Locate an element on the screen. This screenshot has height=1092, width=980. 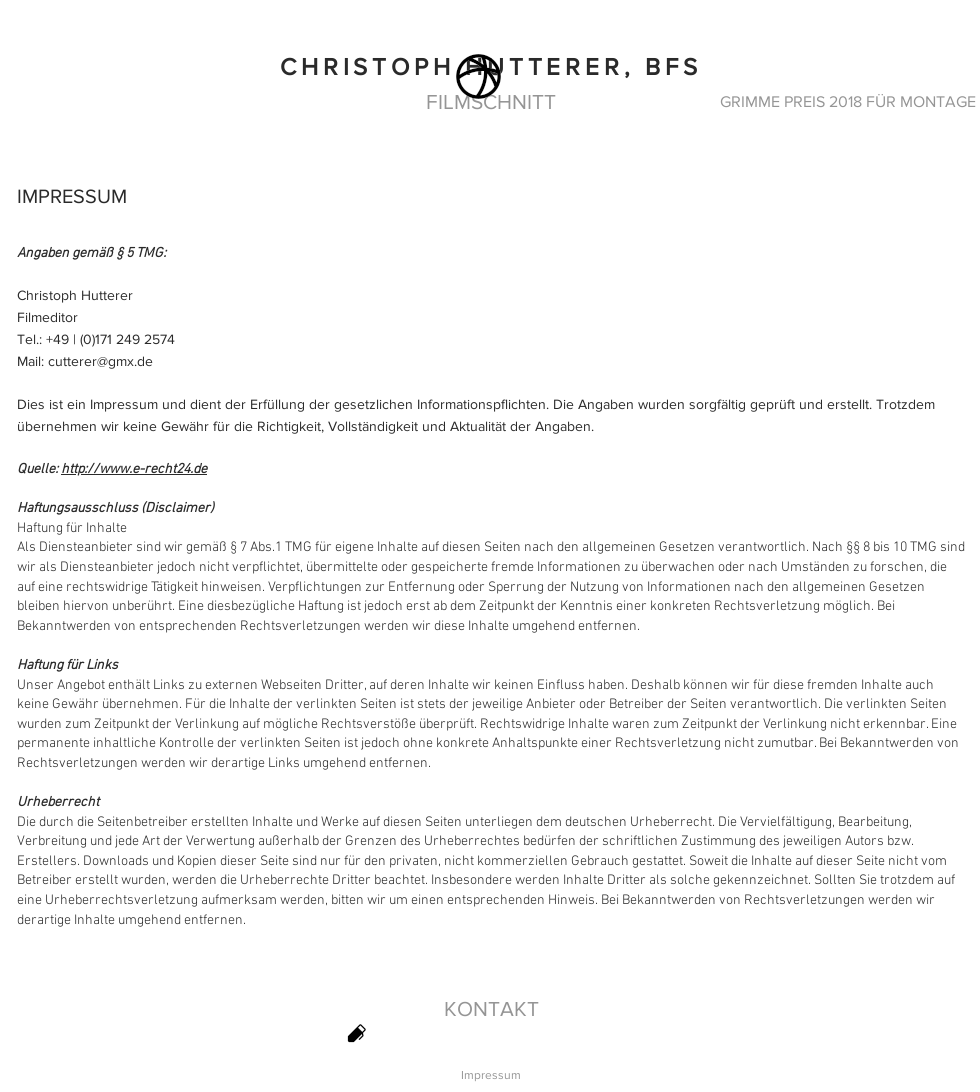
access games or entertainment features is located at coordinates (478, 76).